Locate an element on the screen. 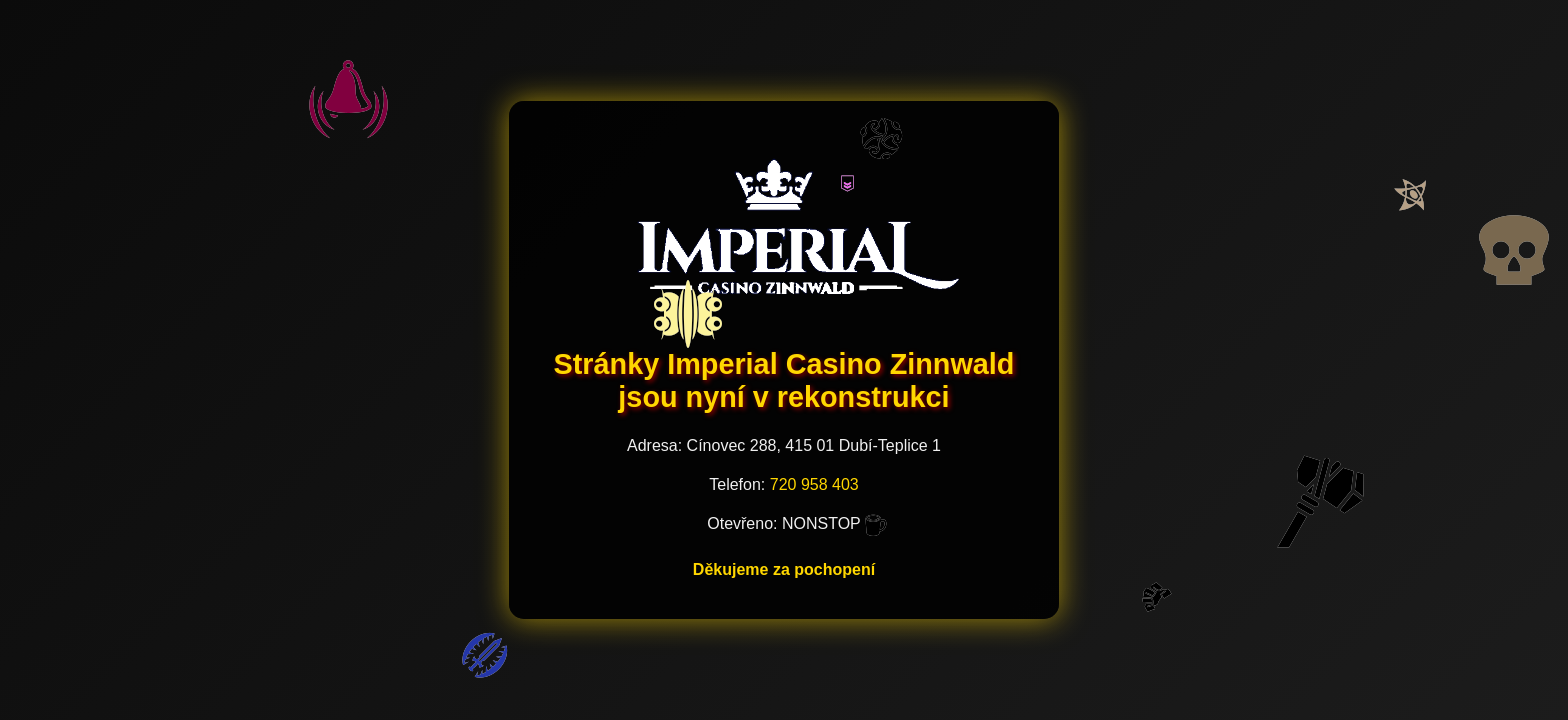 This screenshot has width=1568, height=720. grab or drag an item is located at coordinates (1157, 597).